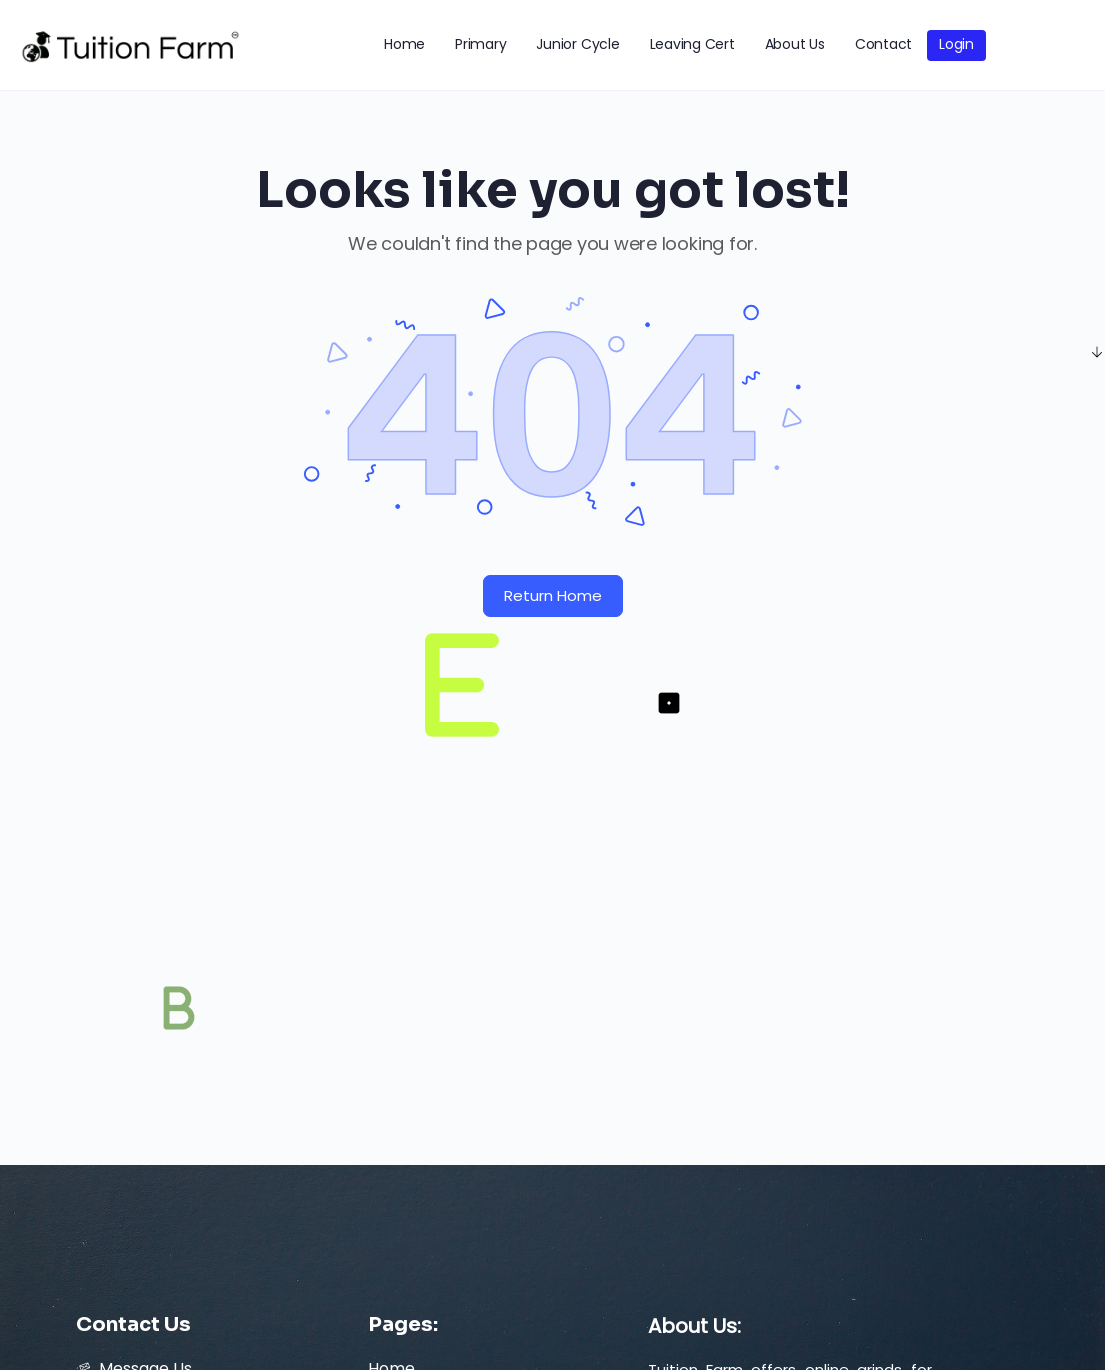  Describe the element at coordinates (179, 1008) in the screenshot. I see `apply bold formatting to selected text` at that location.